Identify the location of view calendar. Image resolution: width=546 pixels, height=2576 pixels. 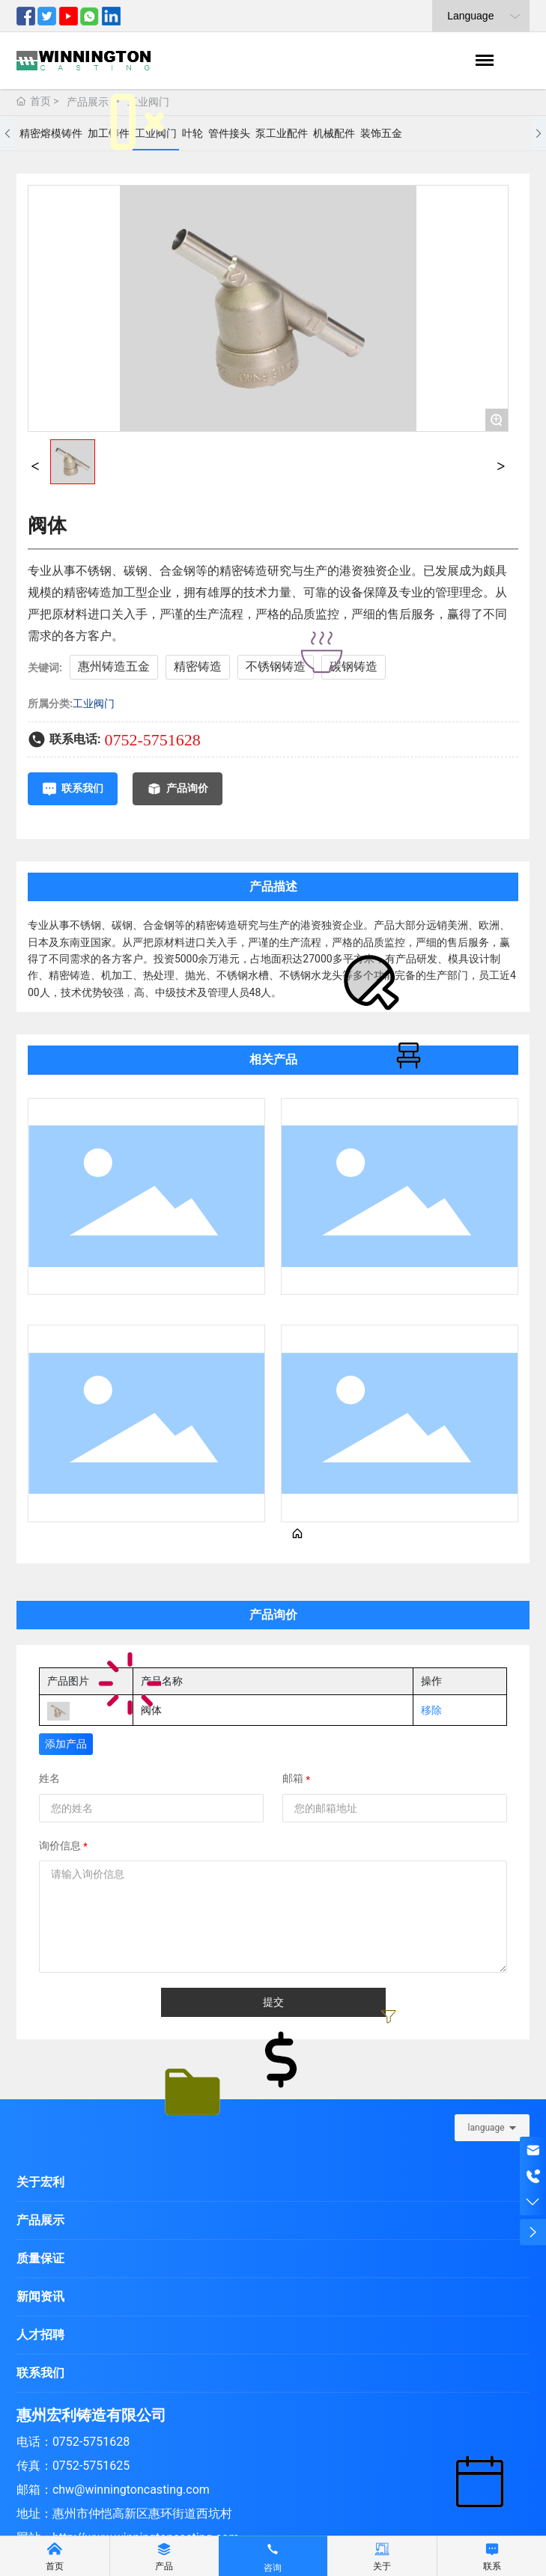
(479, 2483).